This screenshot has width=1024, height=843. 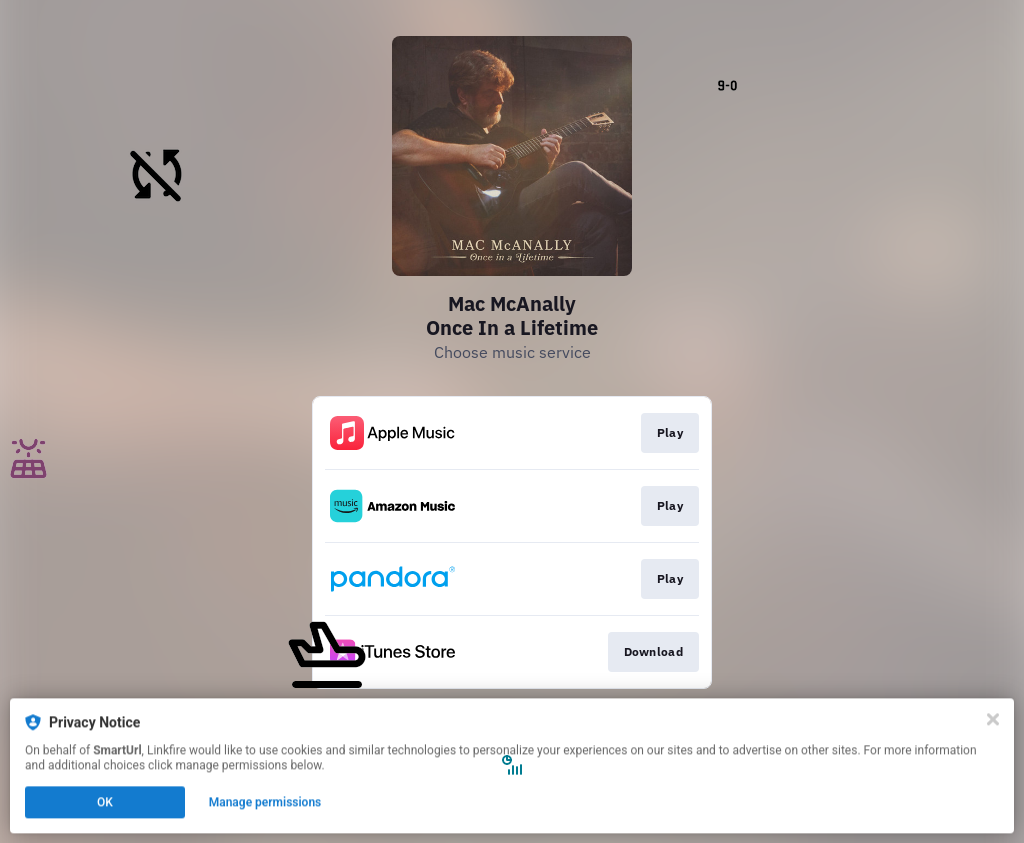 What do you see at coordinates (327, 653) in the screenshot?
I see `indicates flight currently in progress` at bounding box center [327, 653].